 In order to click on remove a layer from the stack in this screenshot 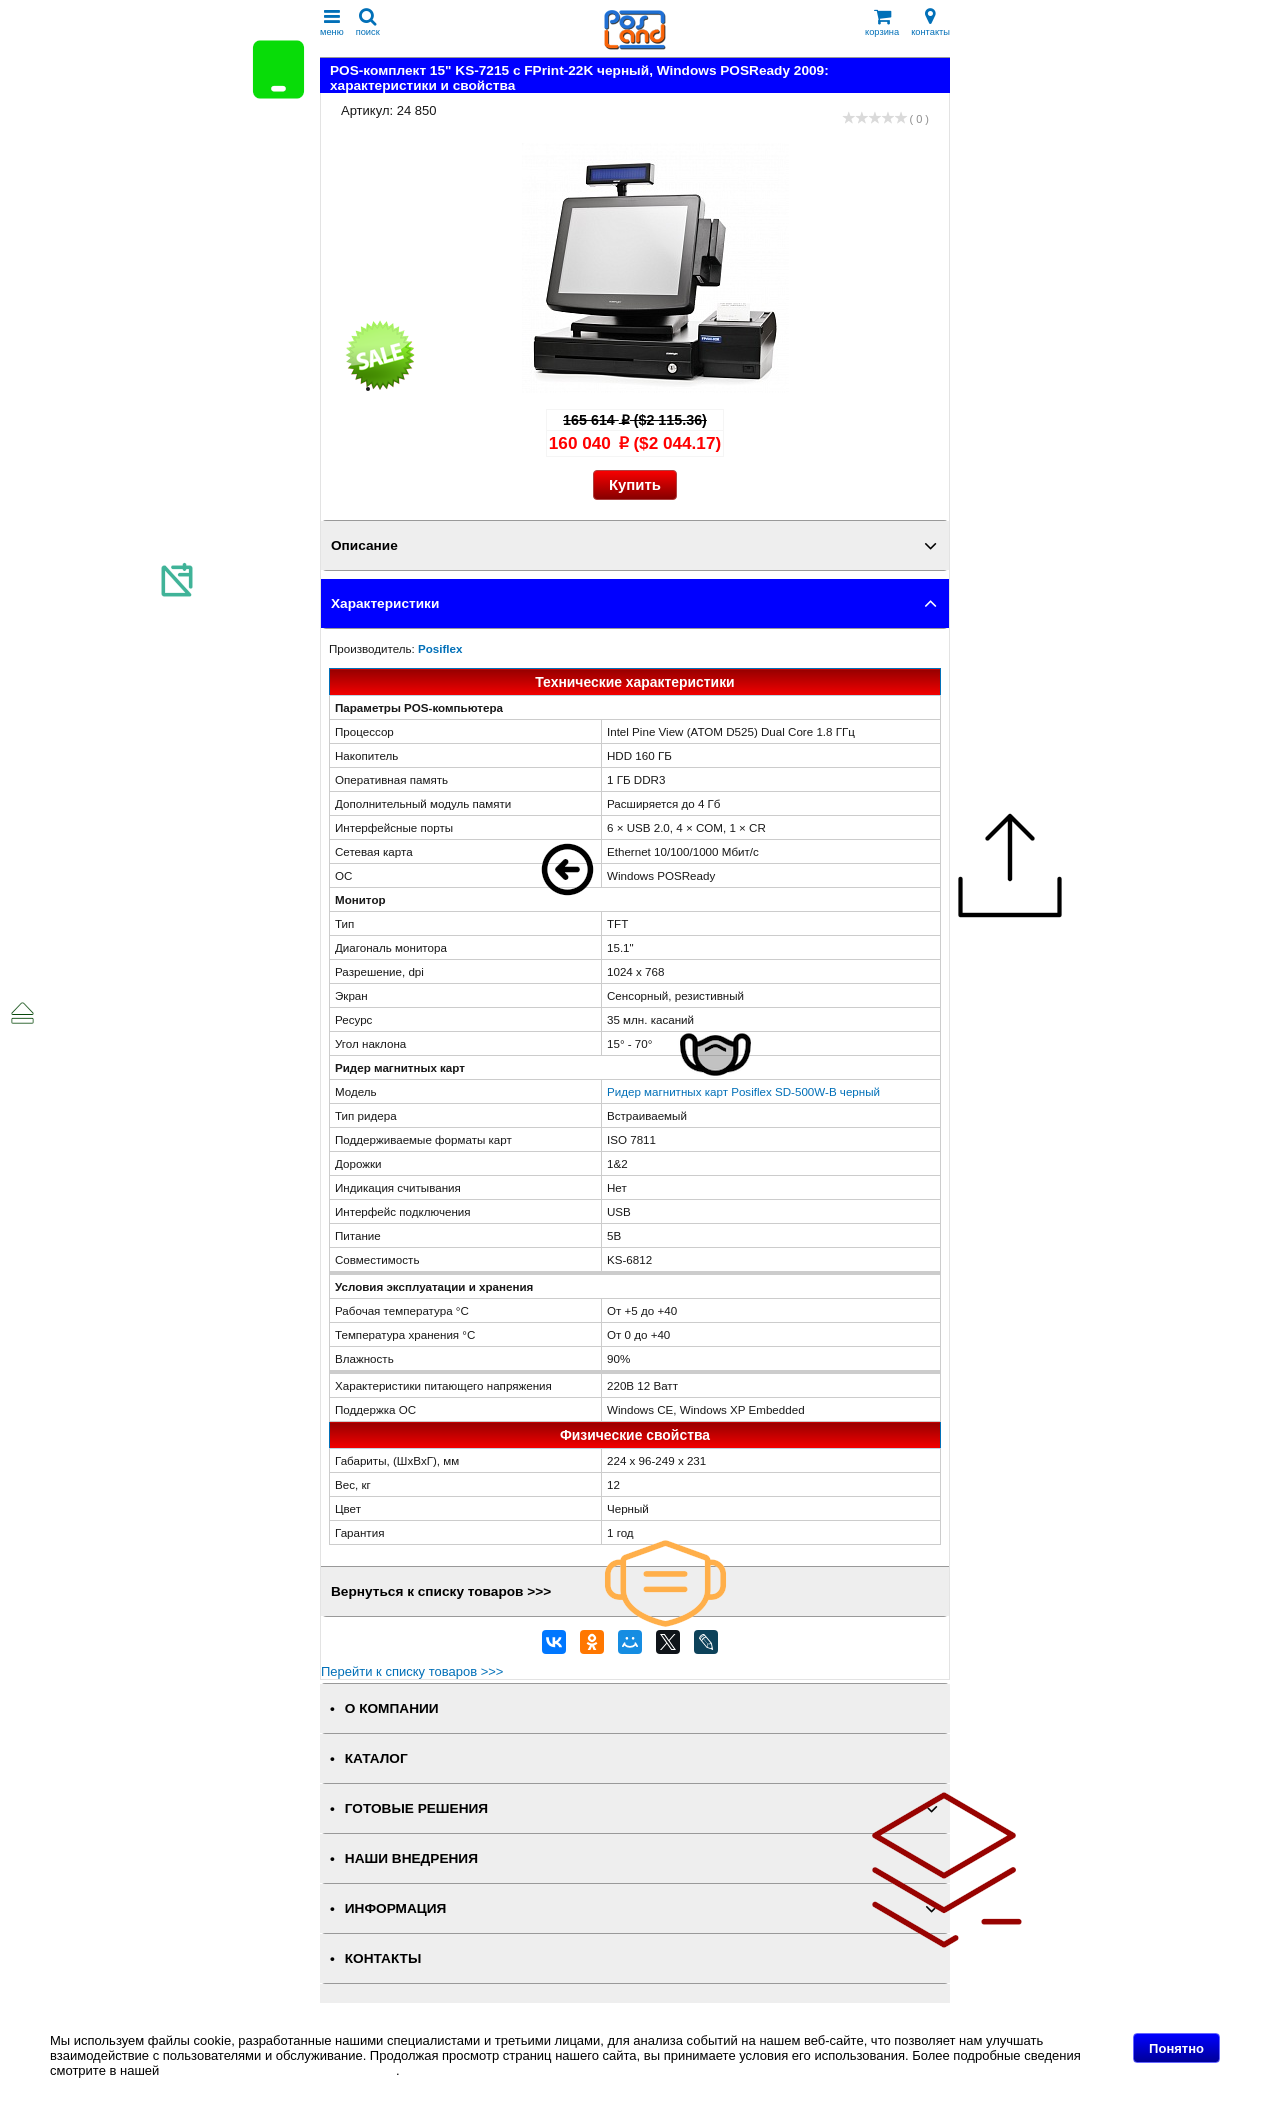, I will do `click(944, 1870)`.